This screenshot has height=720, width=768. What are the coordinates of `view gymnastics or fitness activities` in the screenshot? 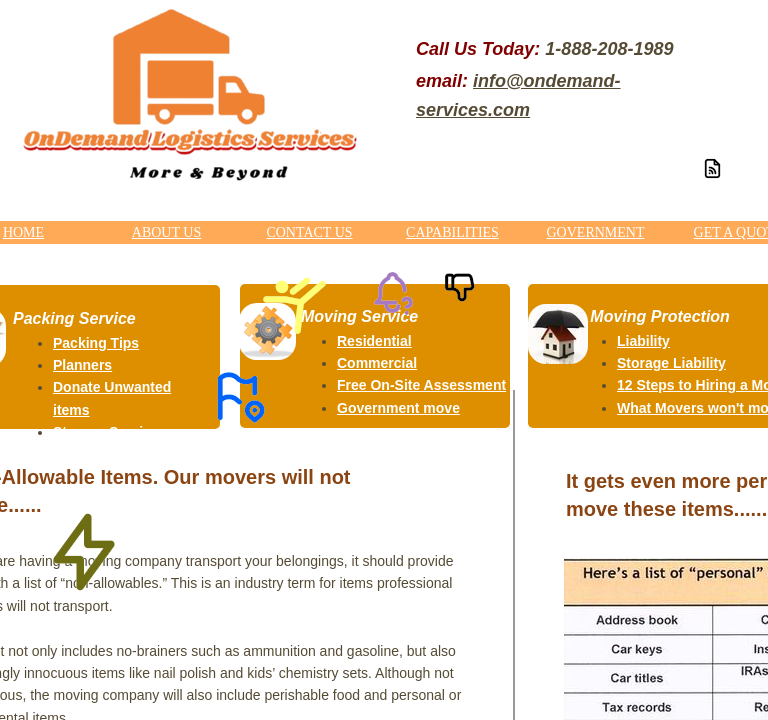 It's located at (294, 302).